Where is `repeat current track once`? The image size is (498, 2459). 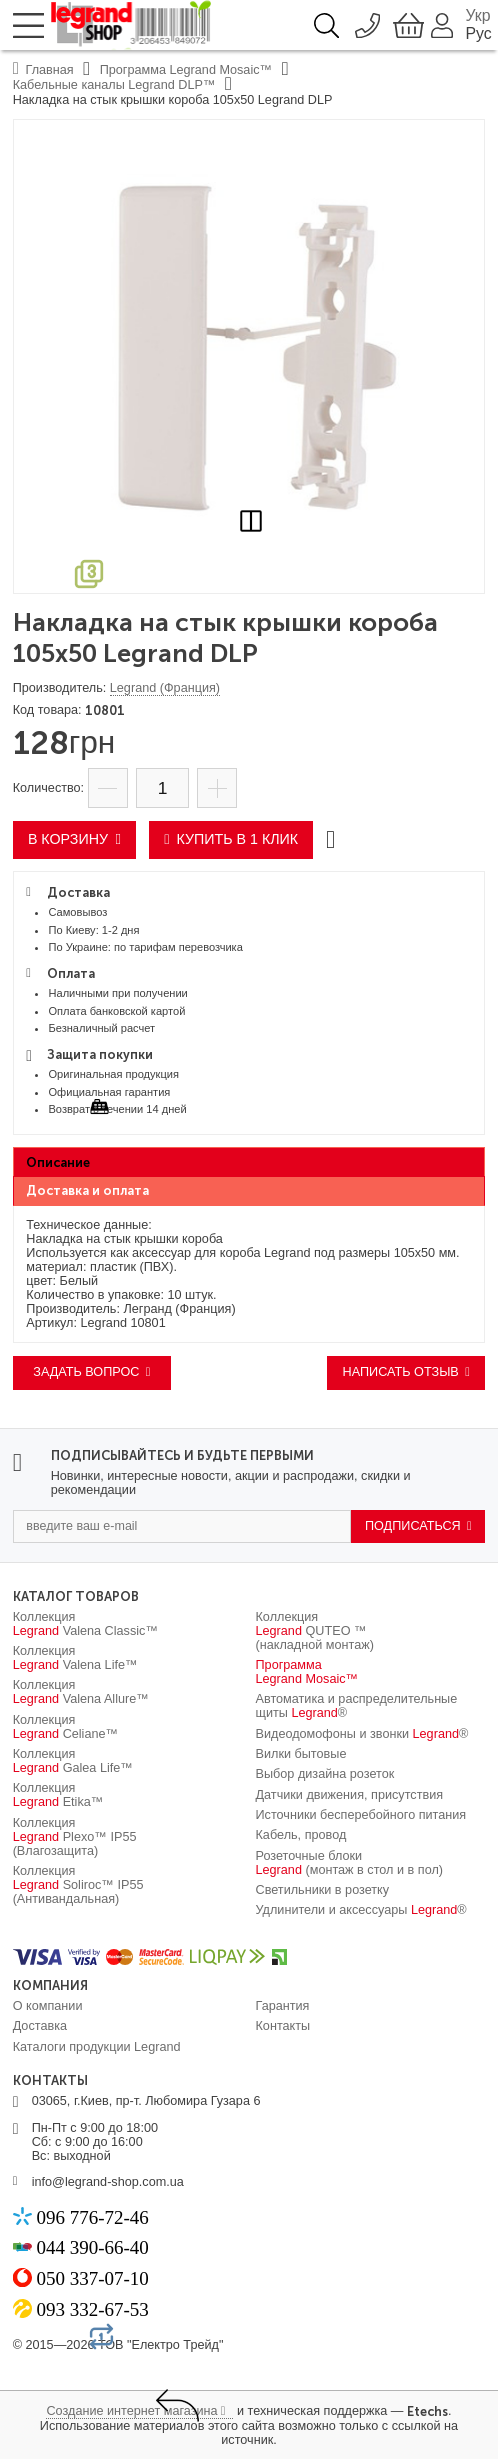 repeat current track once is located at coordinates (101, 2336).